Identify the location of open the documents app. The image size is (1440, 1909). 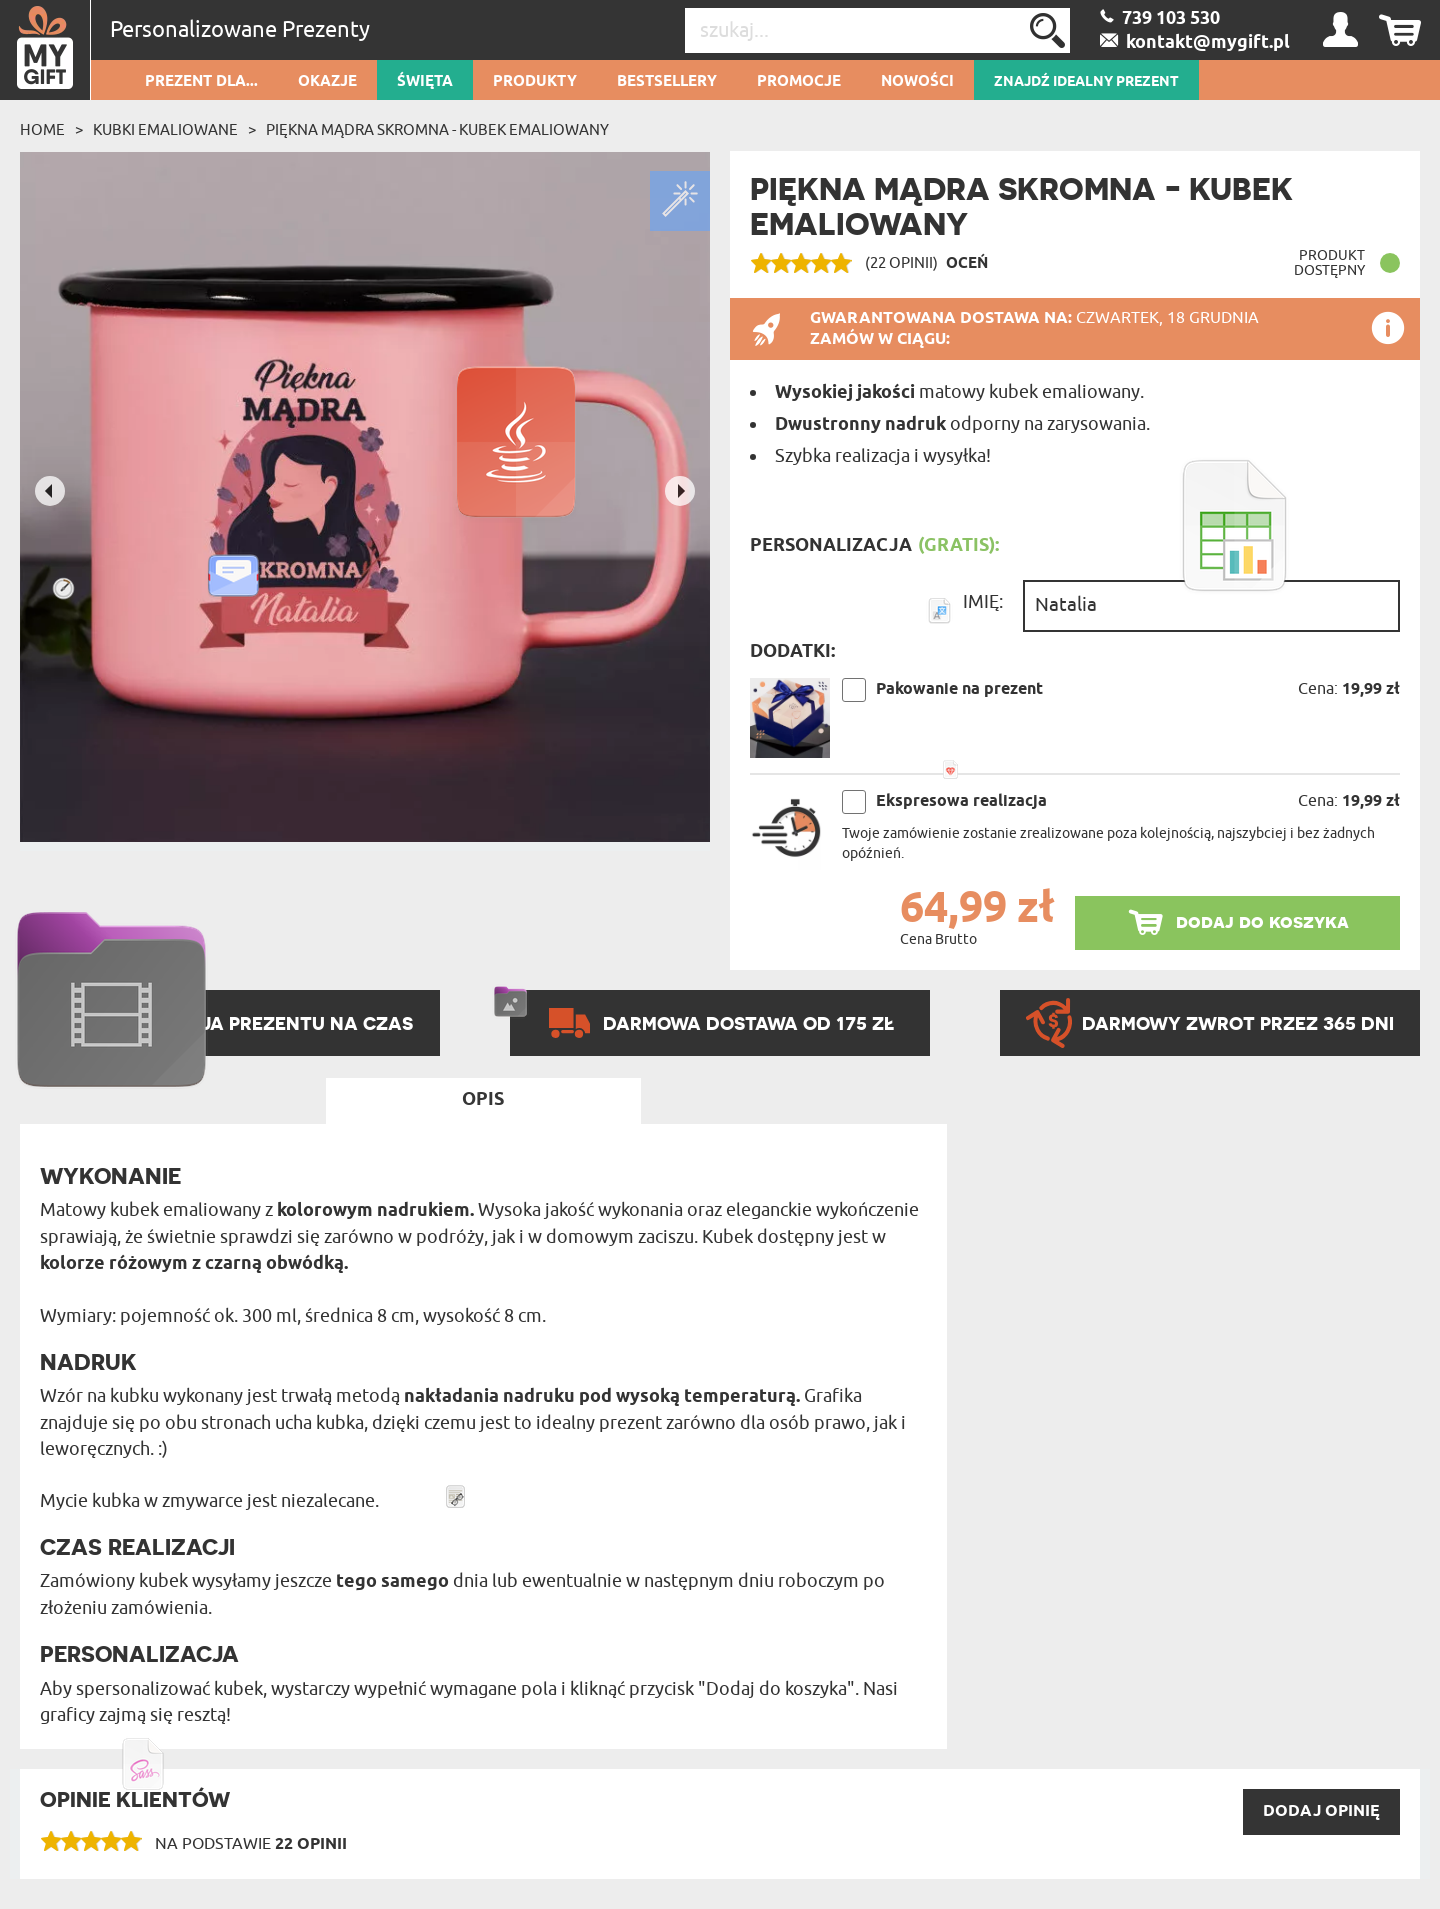
(455, 1496).